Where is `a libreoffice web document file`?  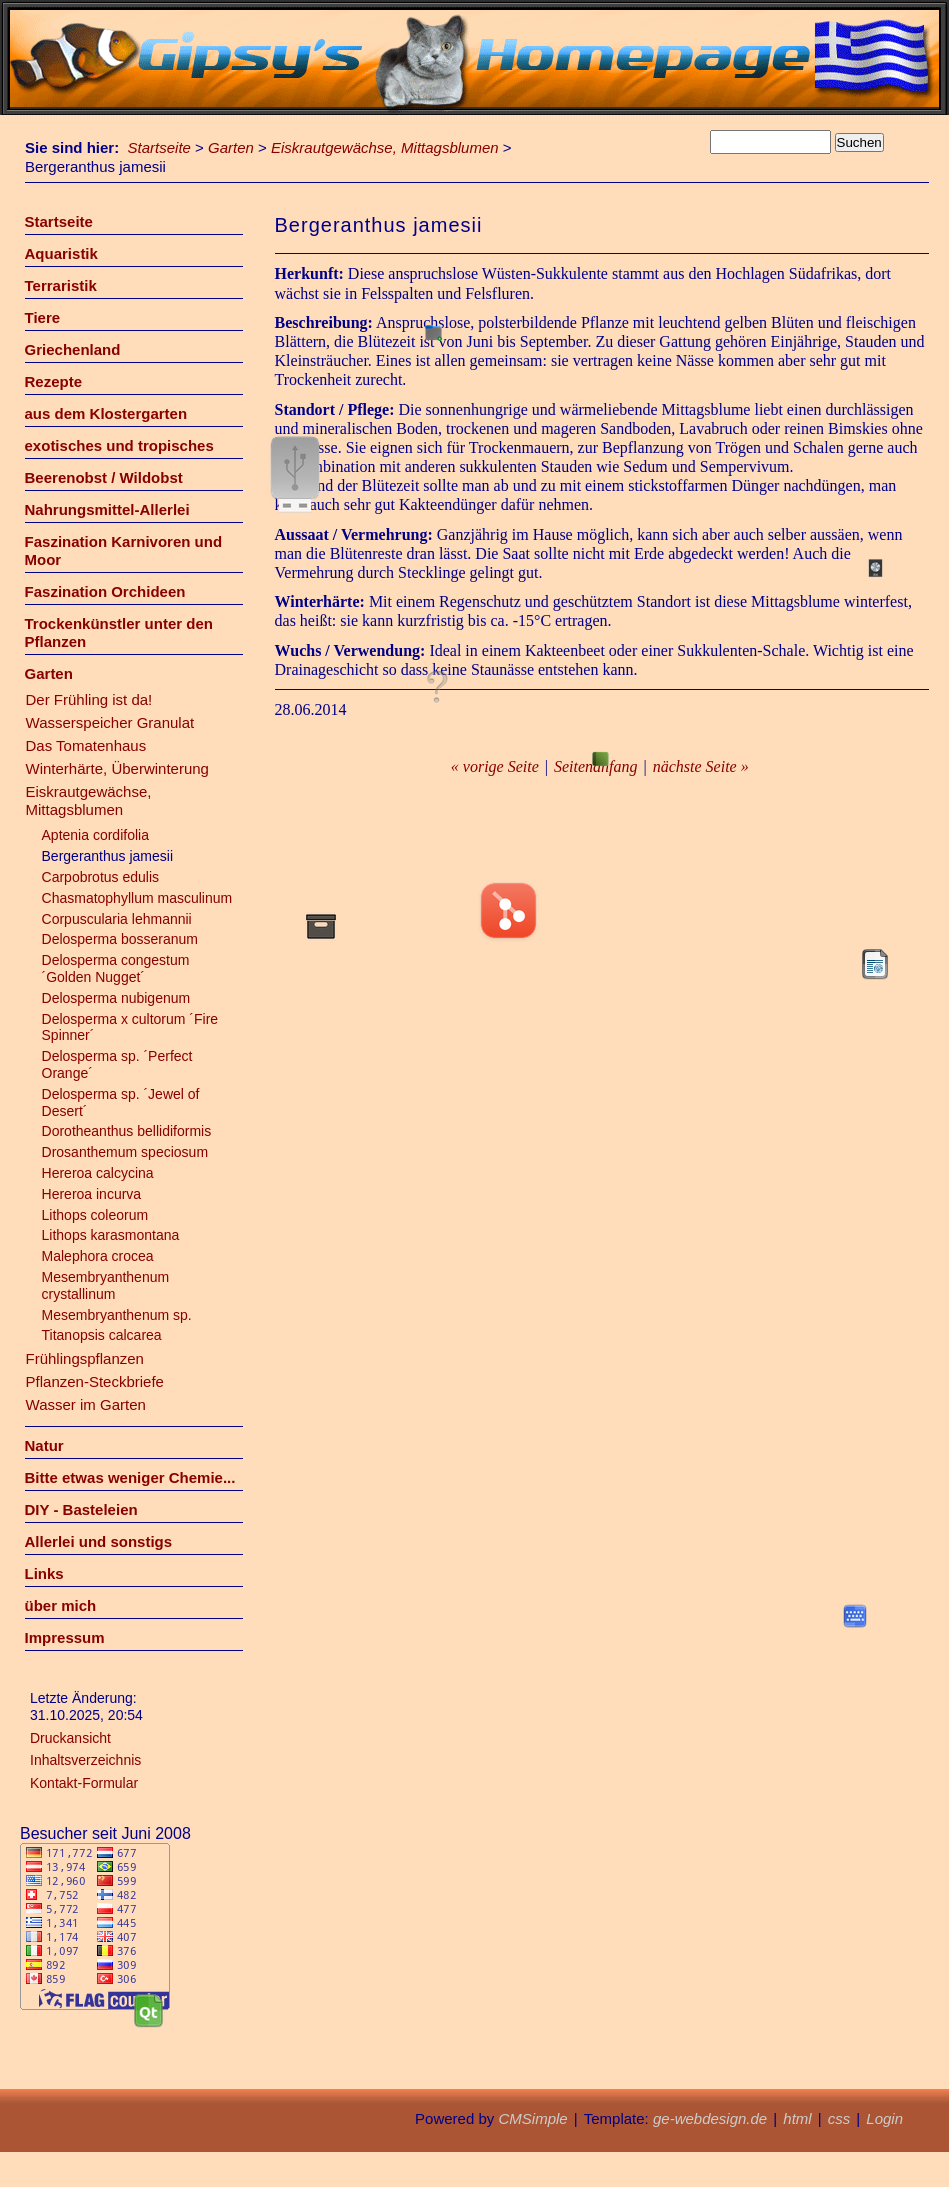 a libreoffice web document file is located at coordinates (875, 964).